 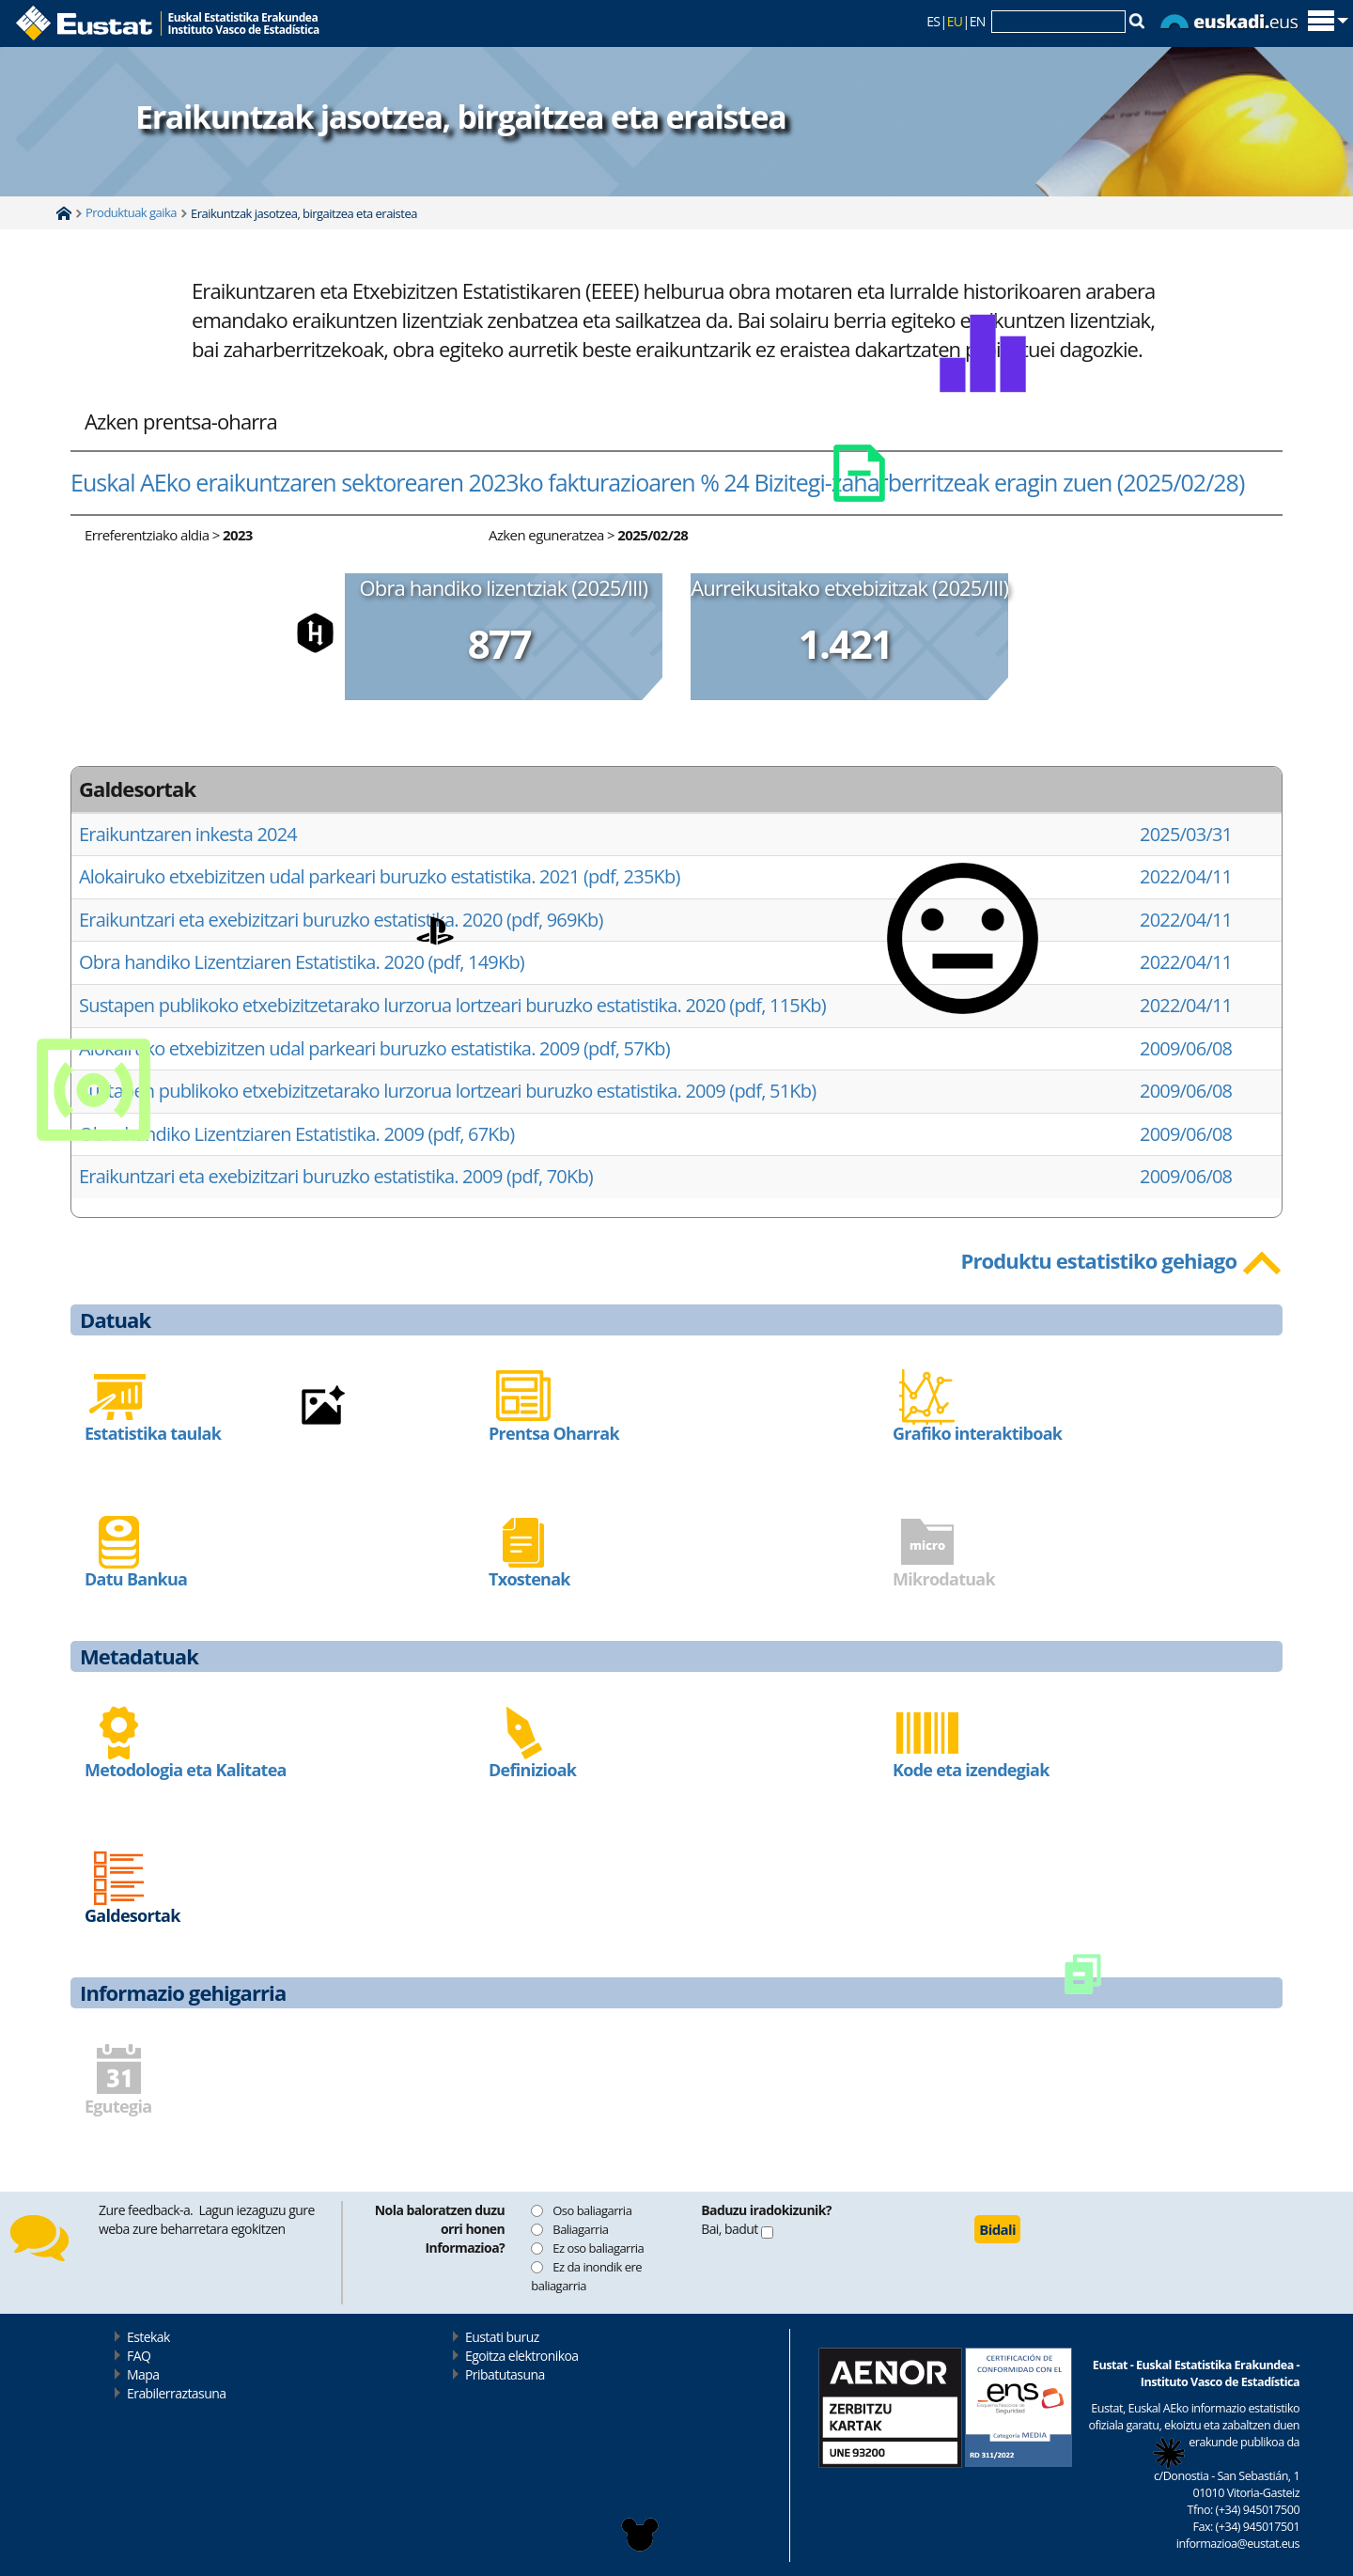 What do you see at coordinates (93, 1089) in the screenshot?
I see `enable surround sound audio output` at bounding box center [93, 1089].